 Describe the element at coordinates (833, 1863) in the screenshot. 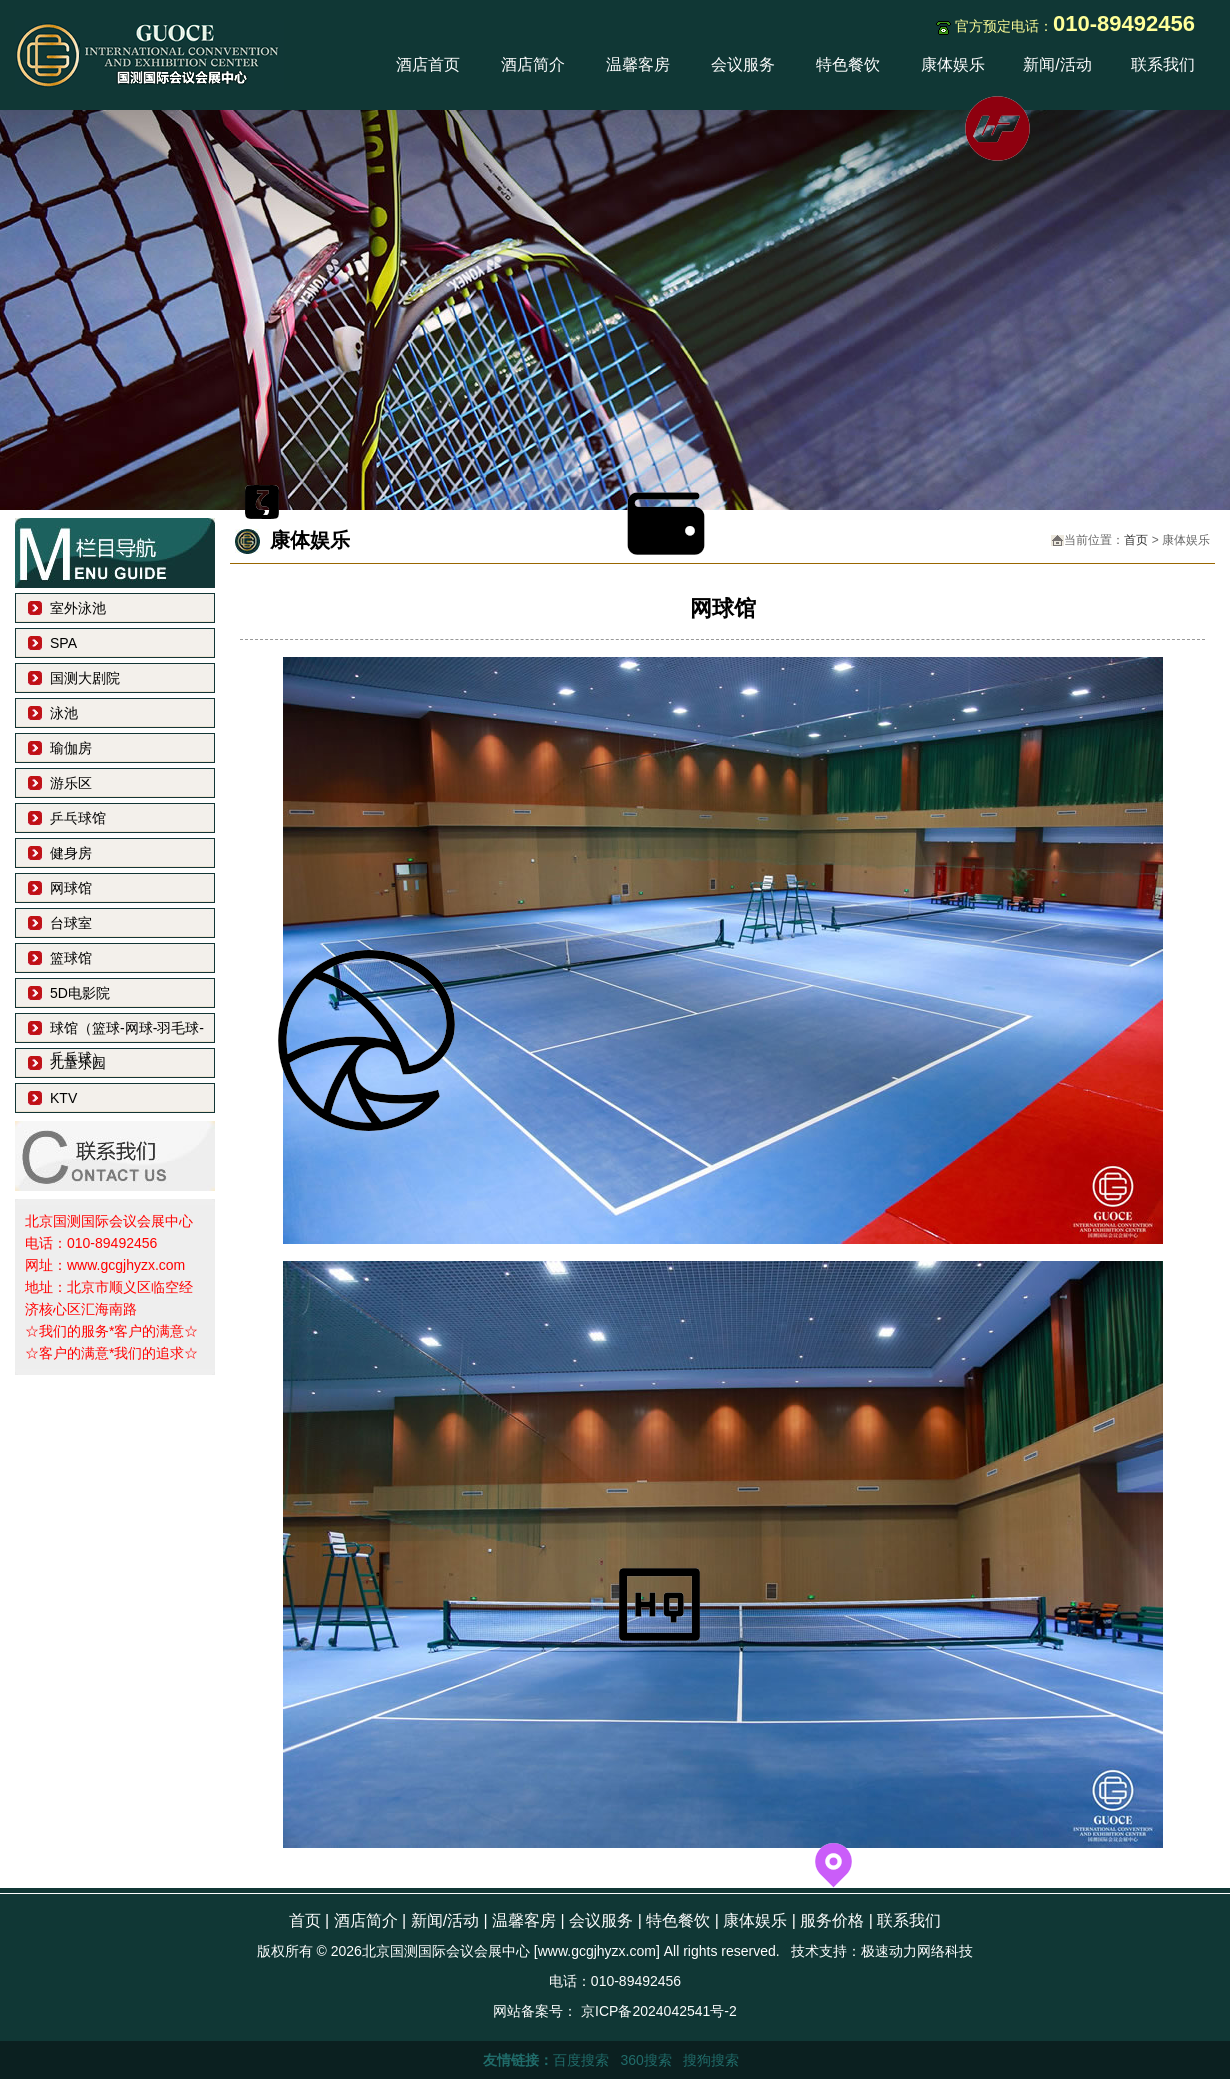

I see `view location on map` at that location.